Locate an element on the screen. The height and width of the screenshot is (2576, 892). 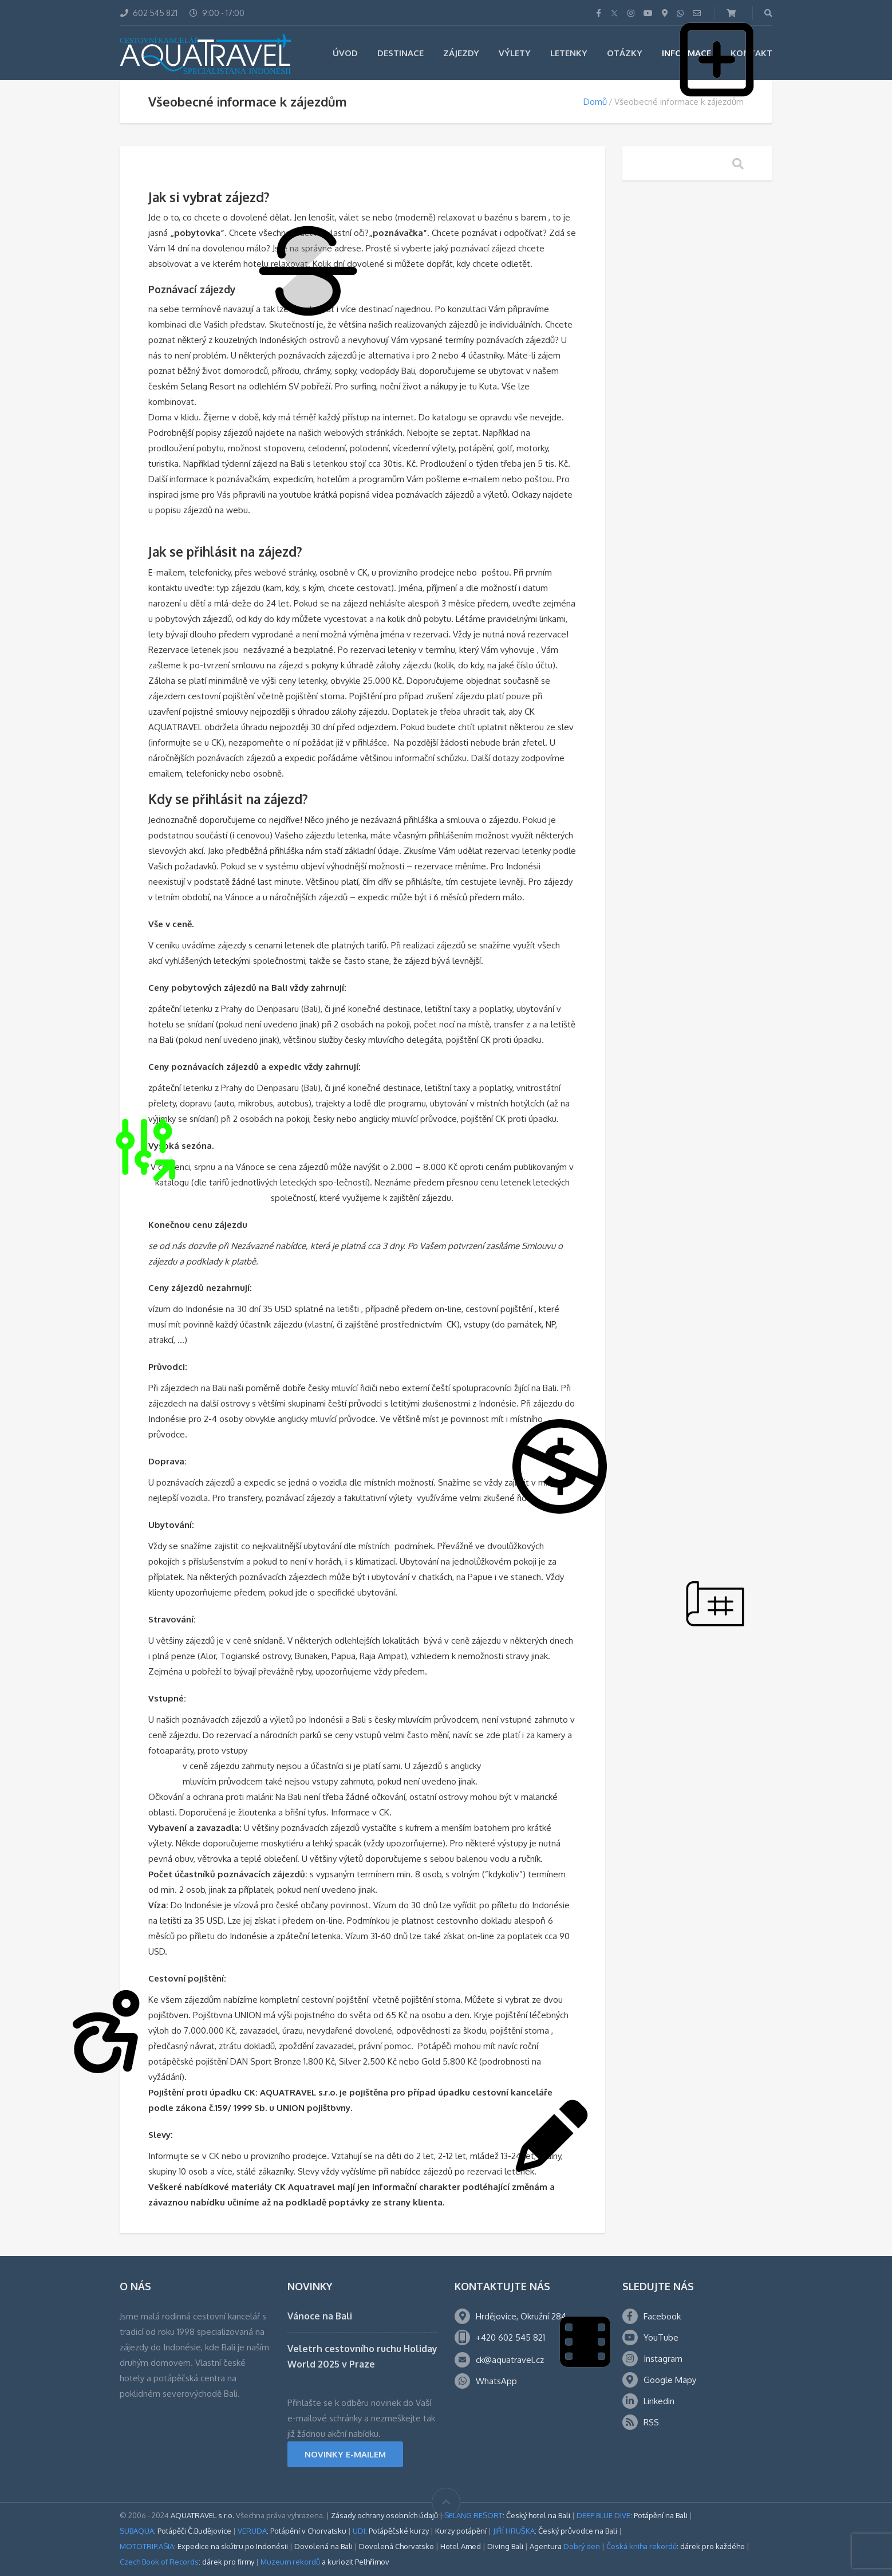
indicates wheelchair accessible facilities is located at coordinates (108, 2033).